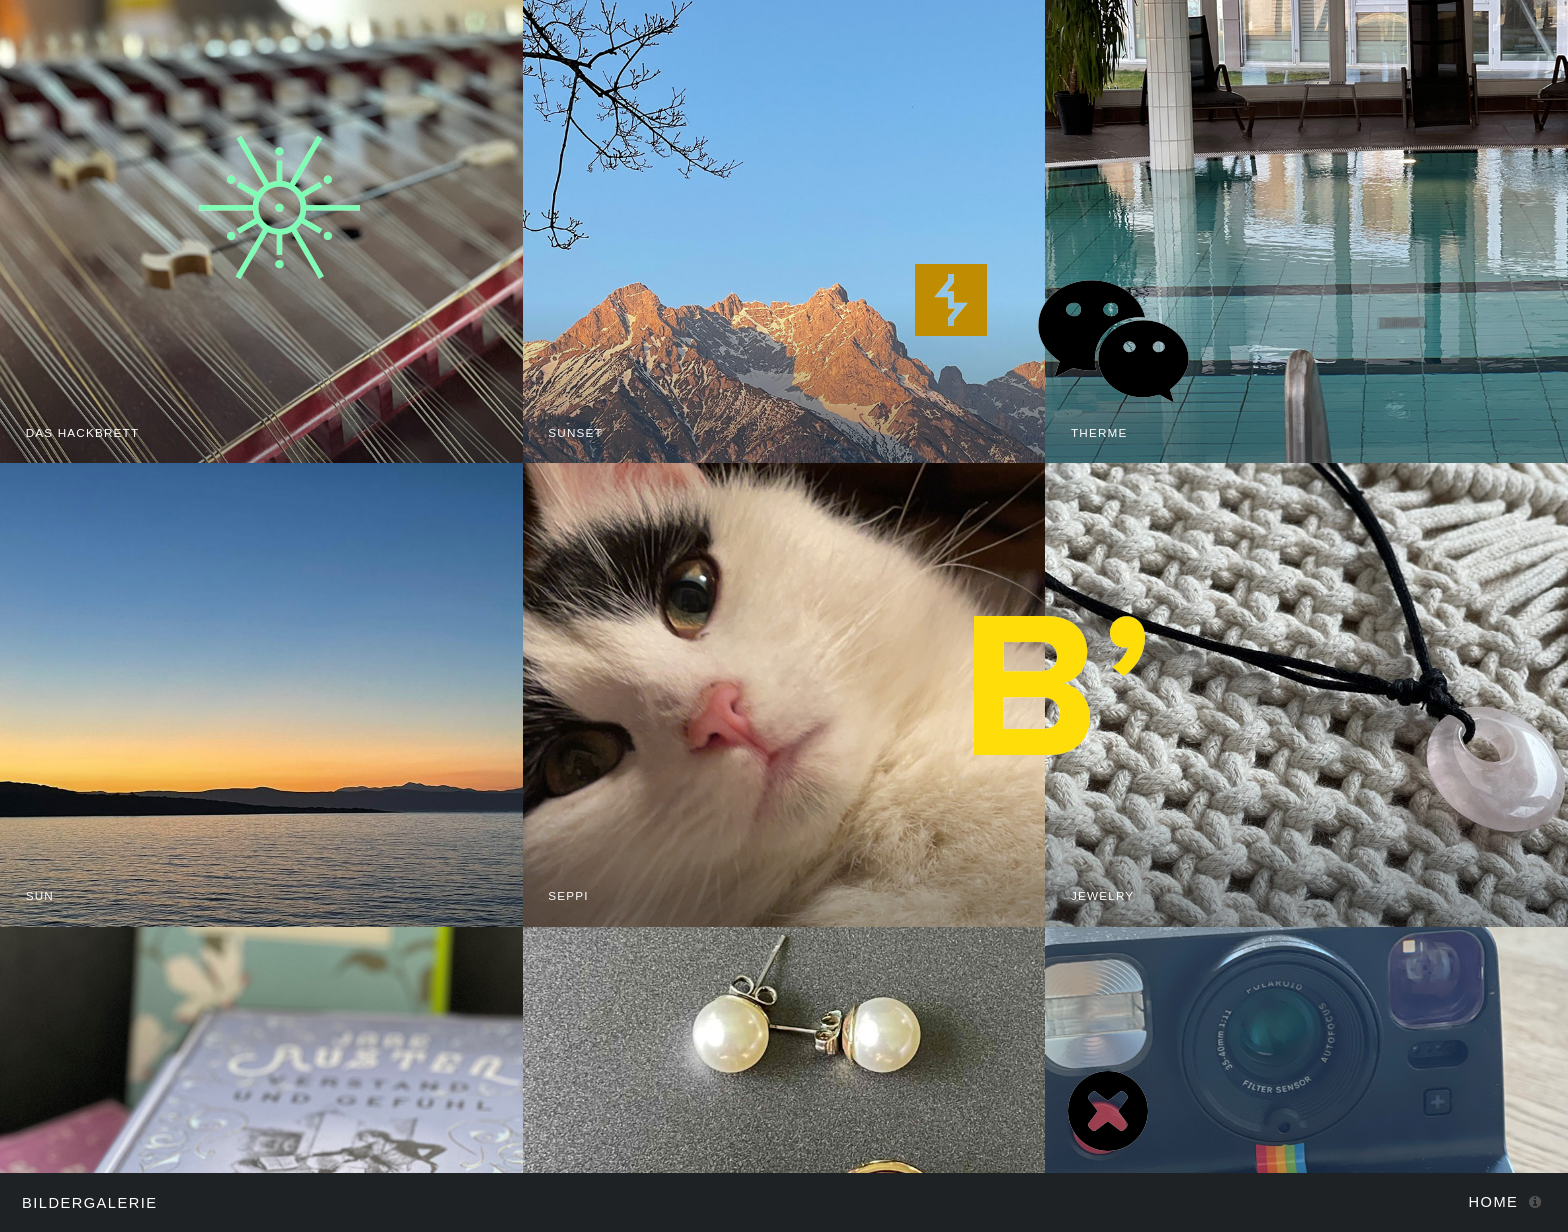 Image resolution: width=1568 pixels, height=1232 pixels. I want to click on open bloglovin app or website, so click(1059, 685).